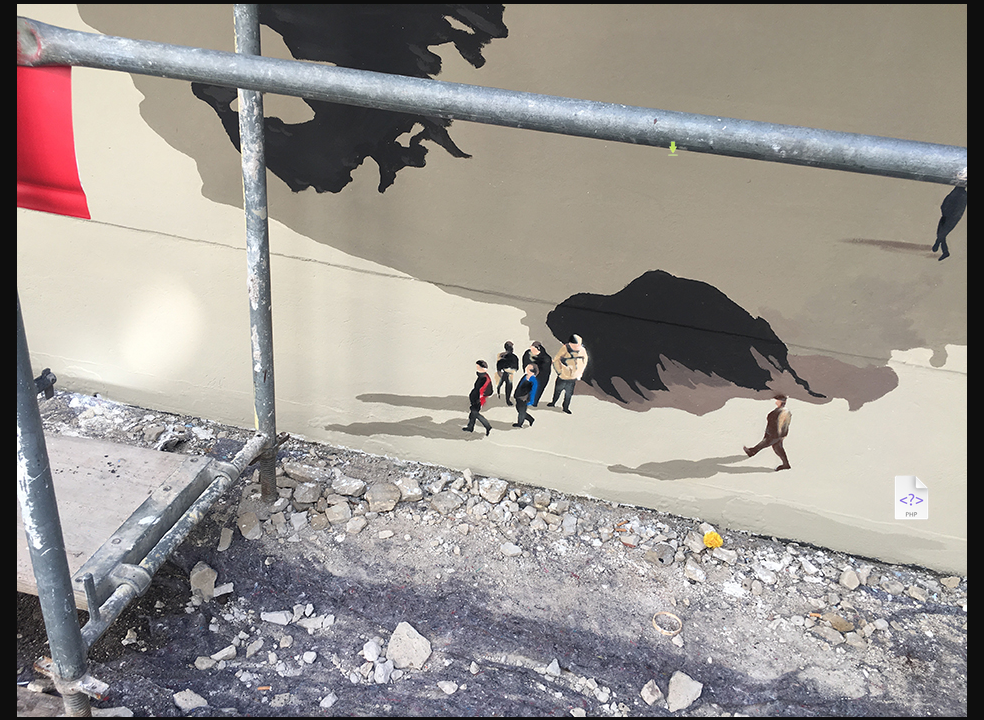 The height and width of the screenshot is (720, 984). What do you see at coordinates (673, 148) in the screenshot?
I see `save the current file or document` at bounding box center [673, 148].